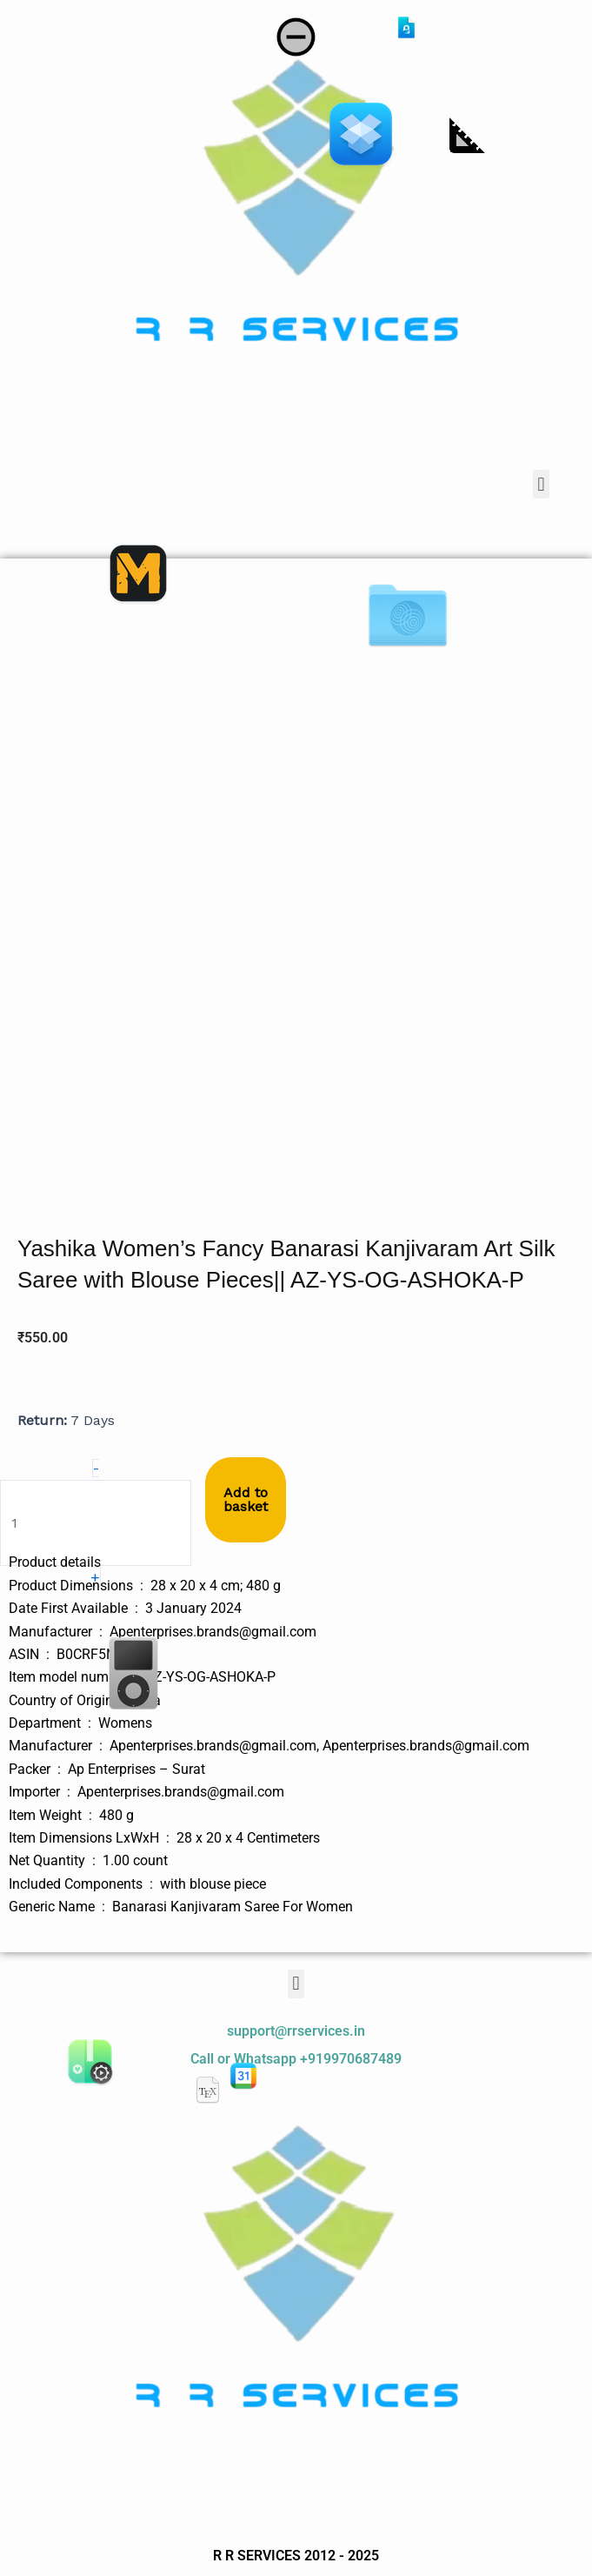  I want to click on open server applications folder, so click(408, 615).